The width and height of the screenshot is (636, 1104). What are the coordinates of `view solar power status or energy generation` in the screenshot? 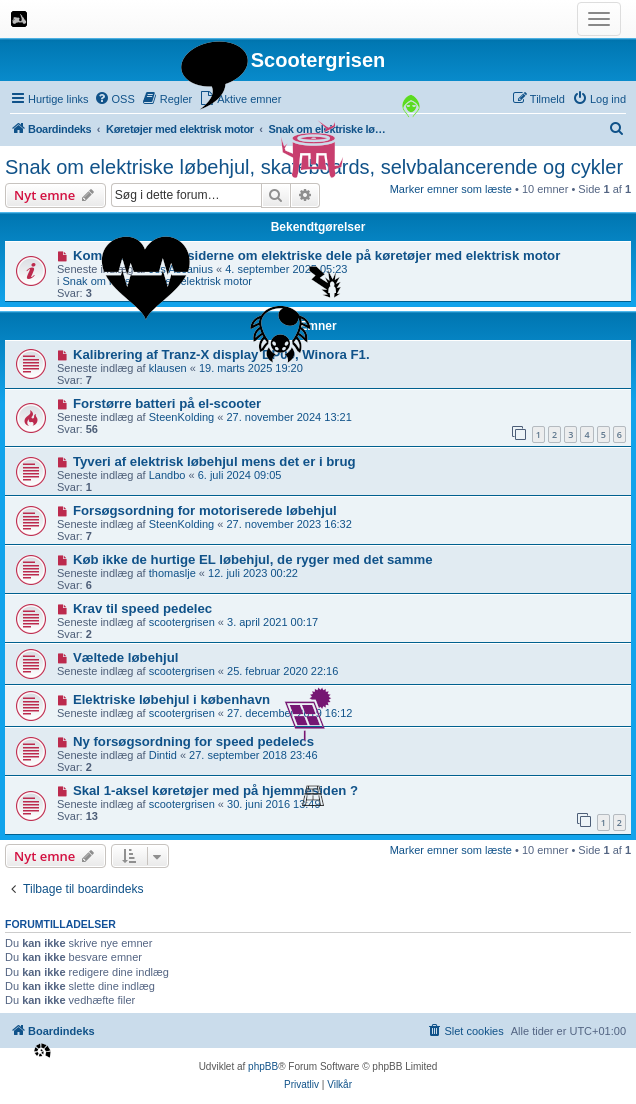 It's located at (308, 714).